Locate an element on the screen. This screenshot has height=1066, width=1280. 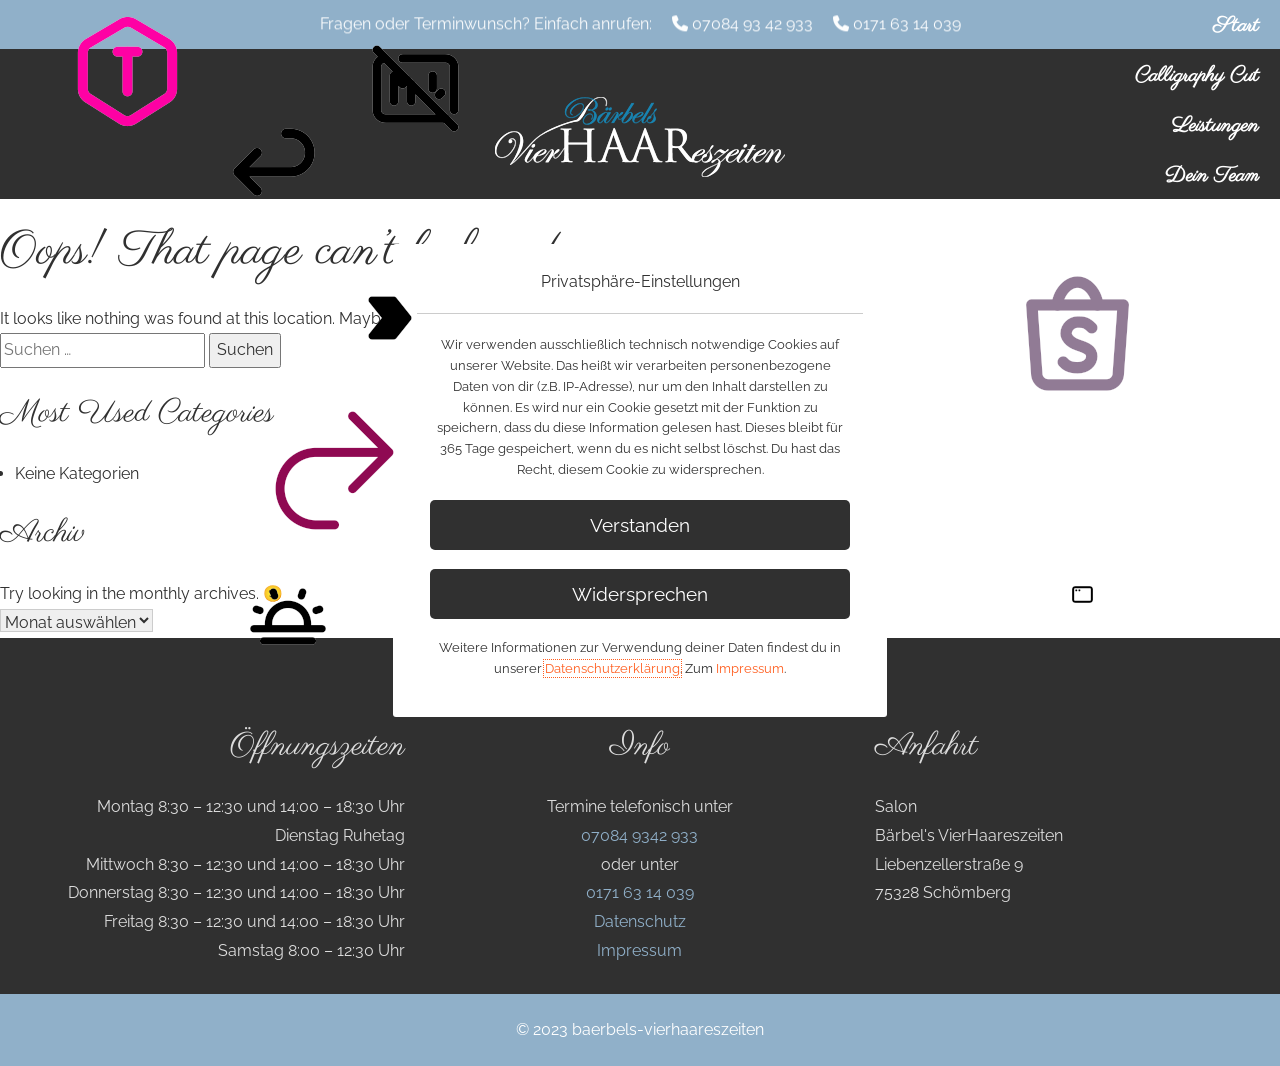
navigate to the next item or step is located at coordinates (390, 318).